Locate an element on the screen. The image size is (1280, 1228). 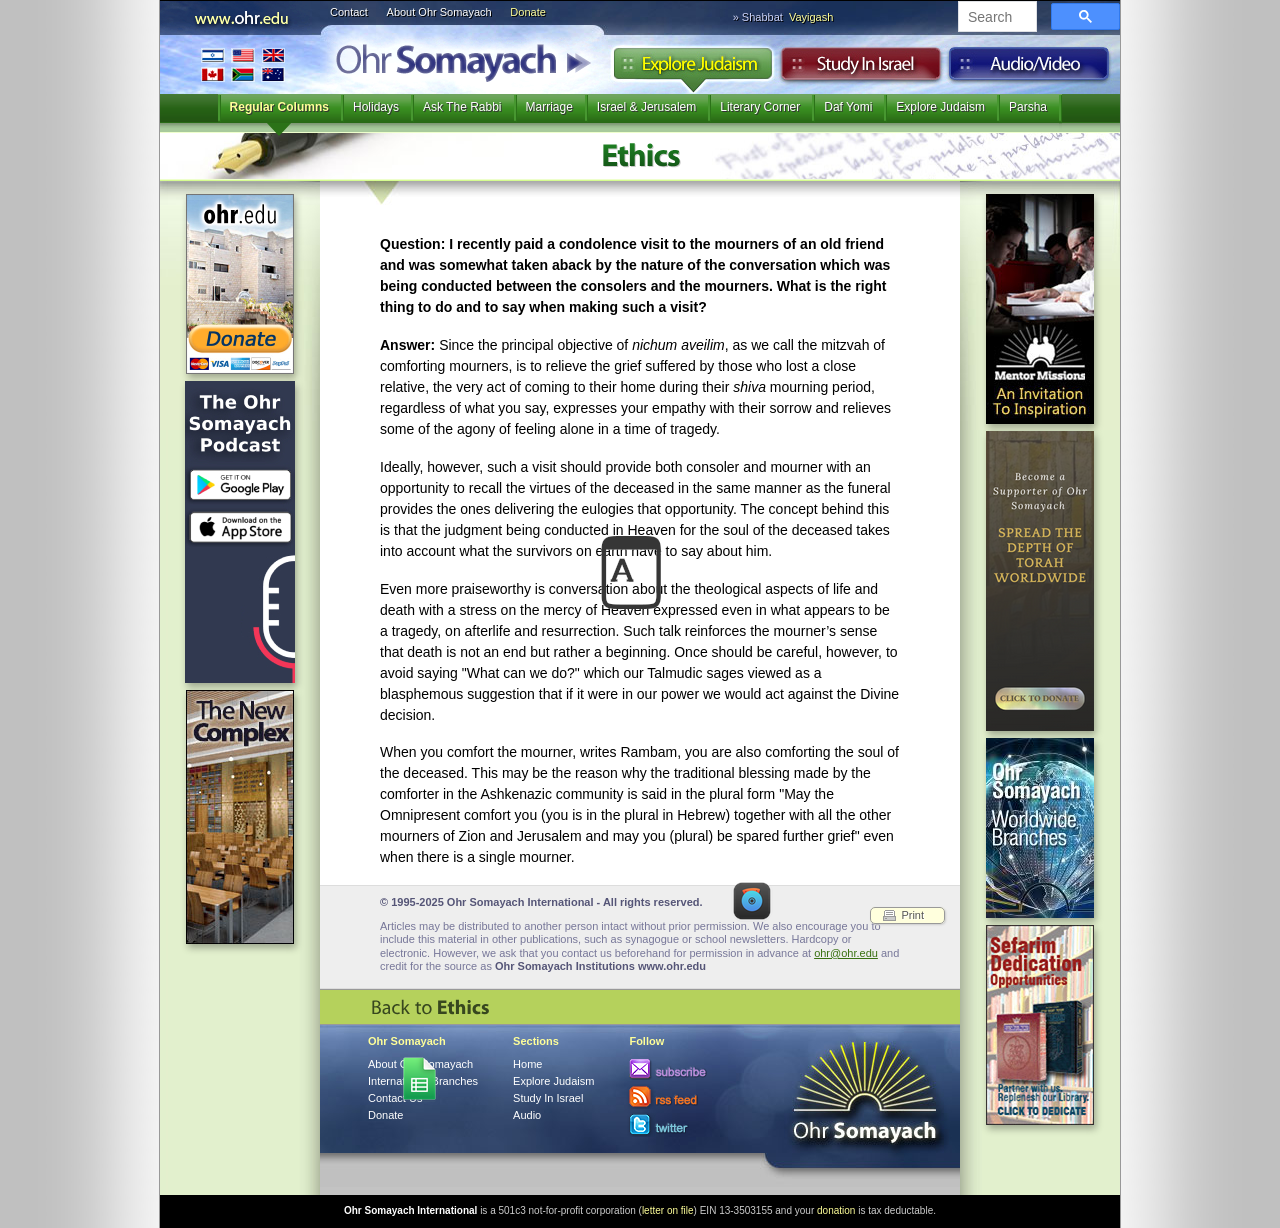
open a spreadsheet file is located at coordinates (419, 1079).